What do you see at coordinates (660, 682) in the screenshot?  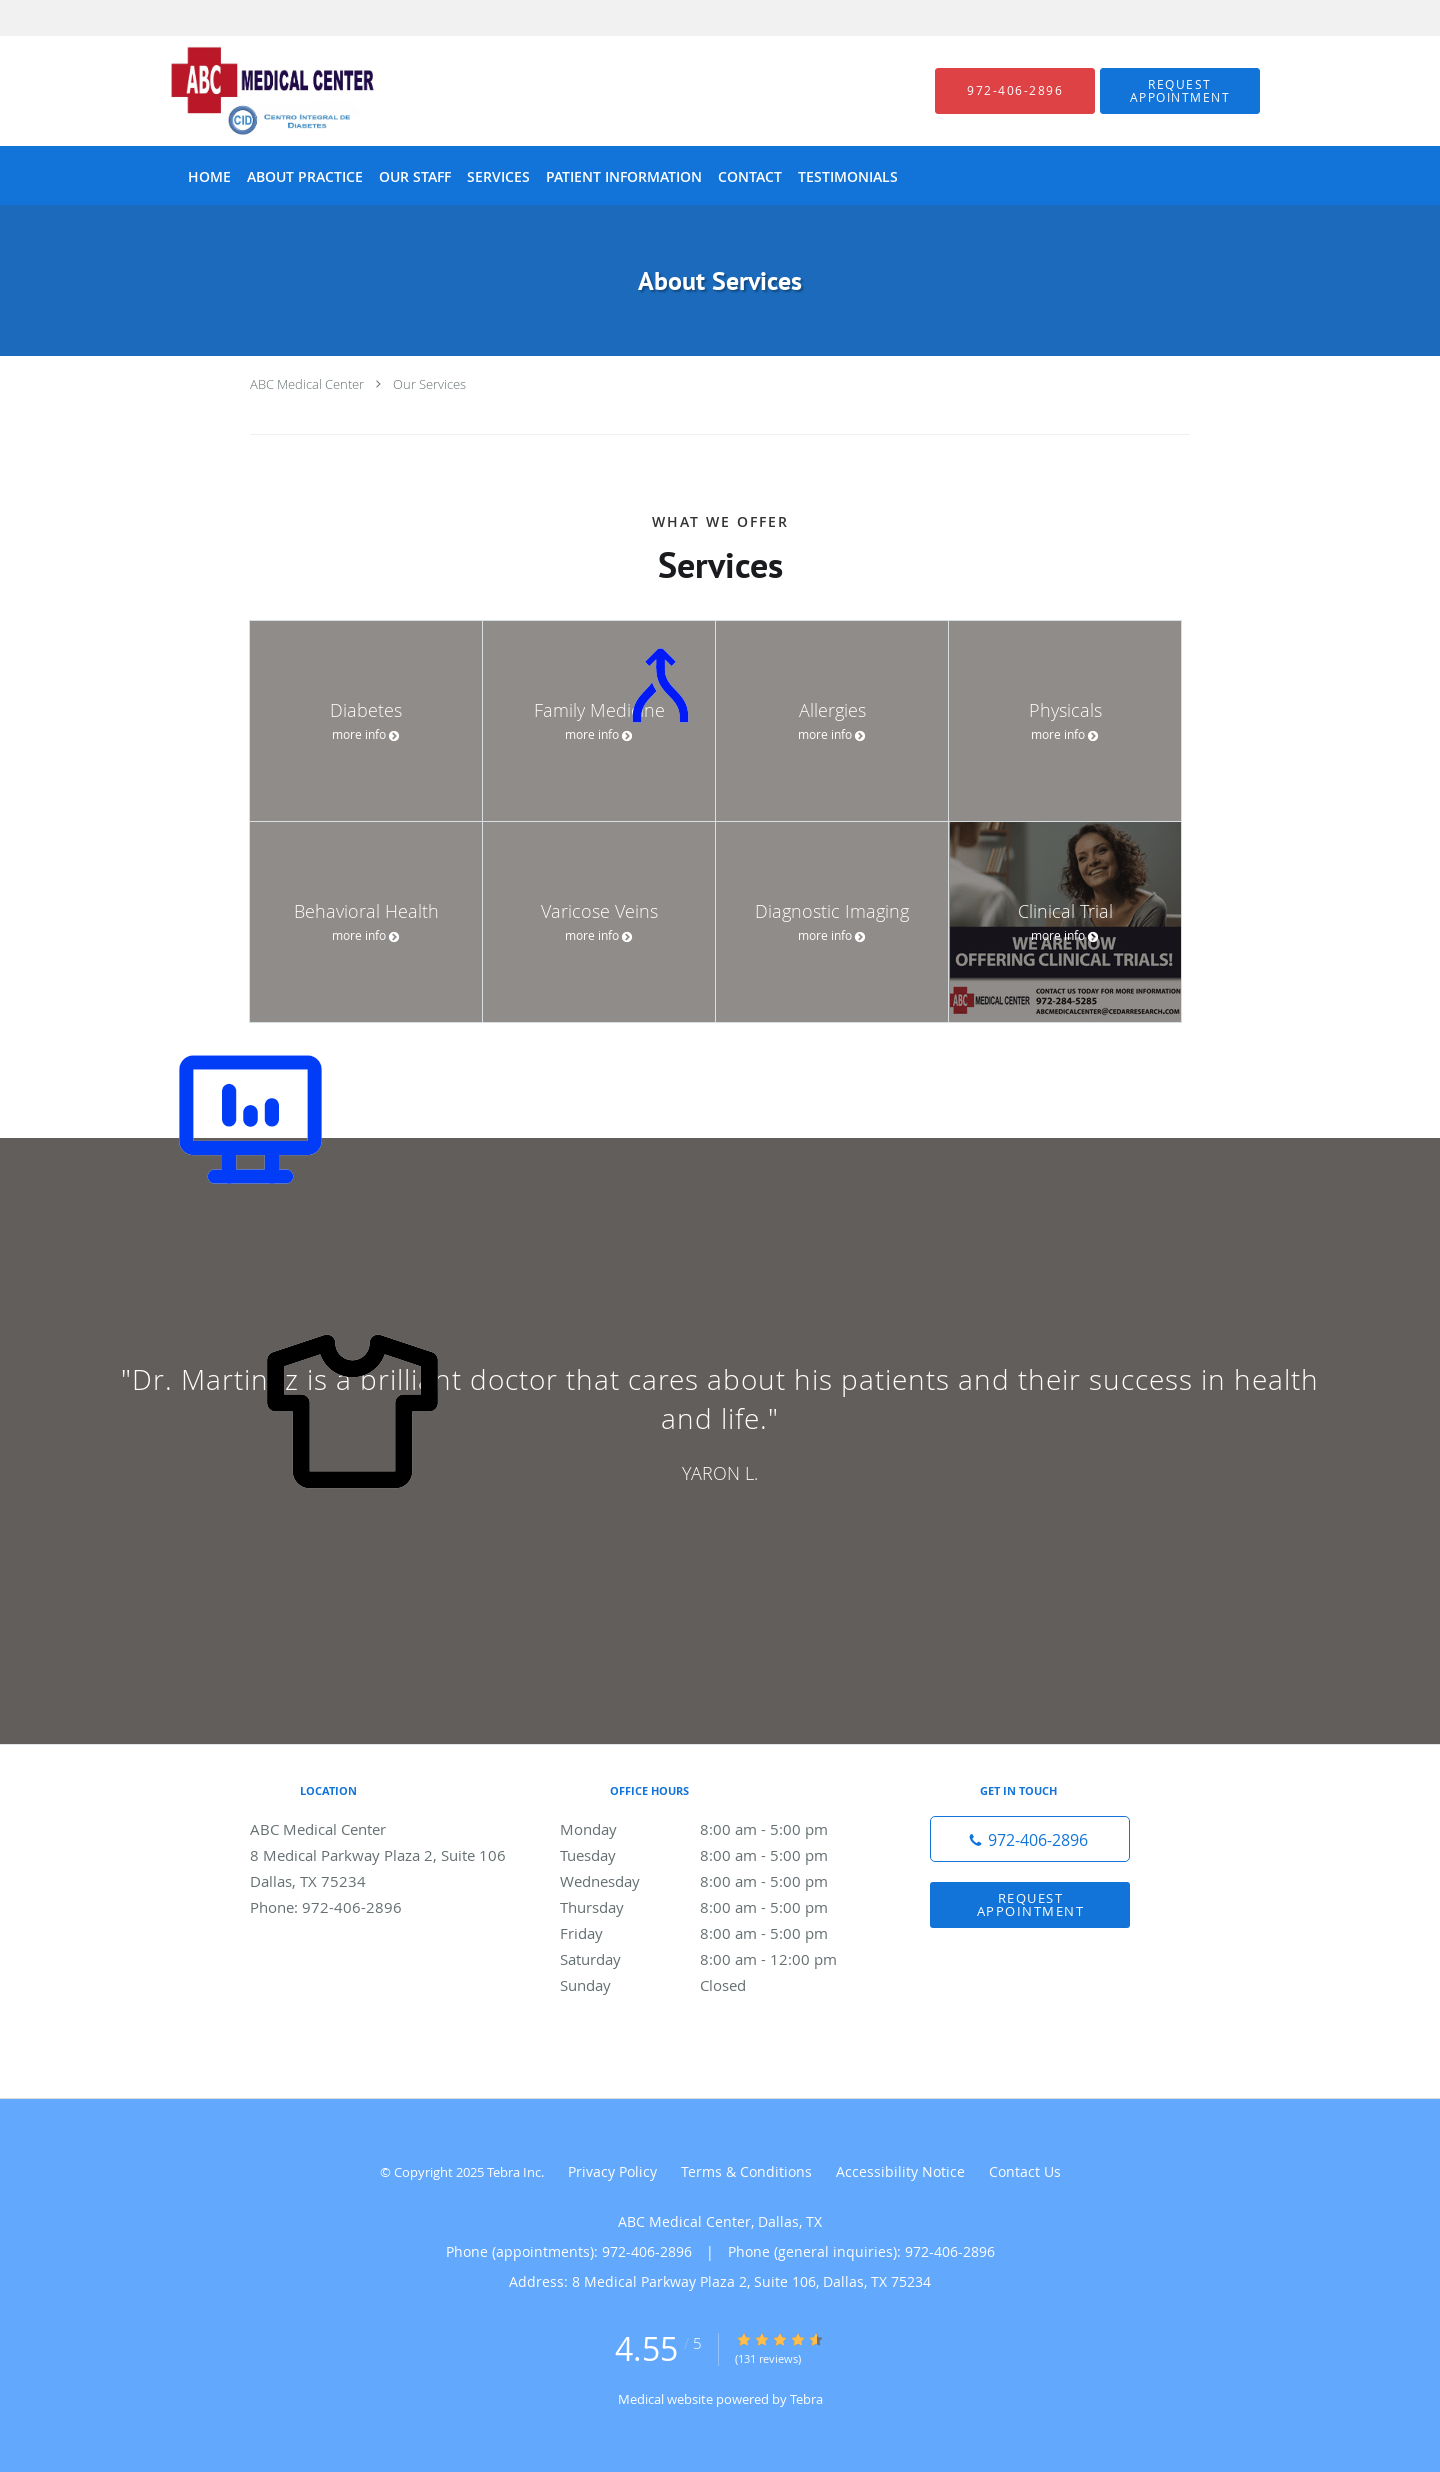 I see `merge branches or files together` at bounding box center [660, 682].